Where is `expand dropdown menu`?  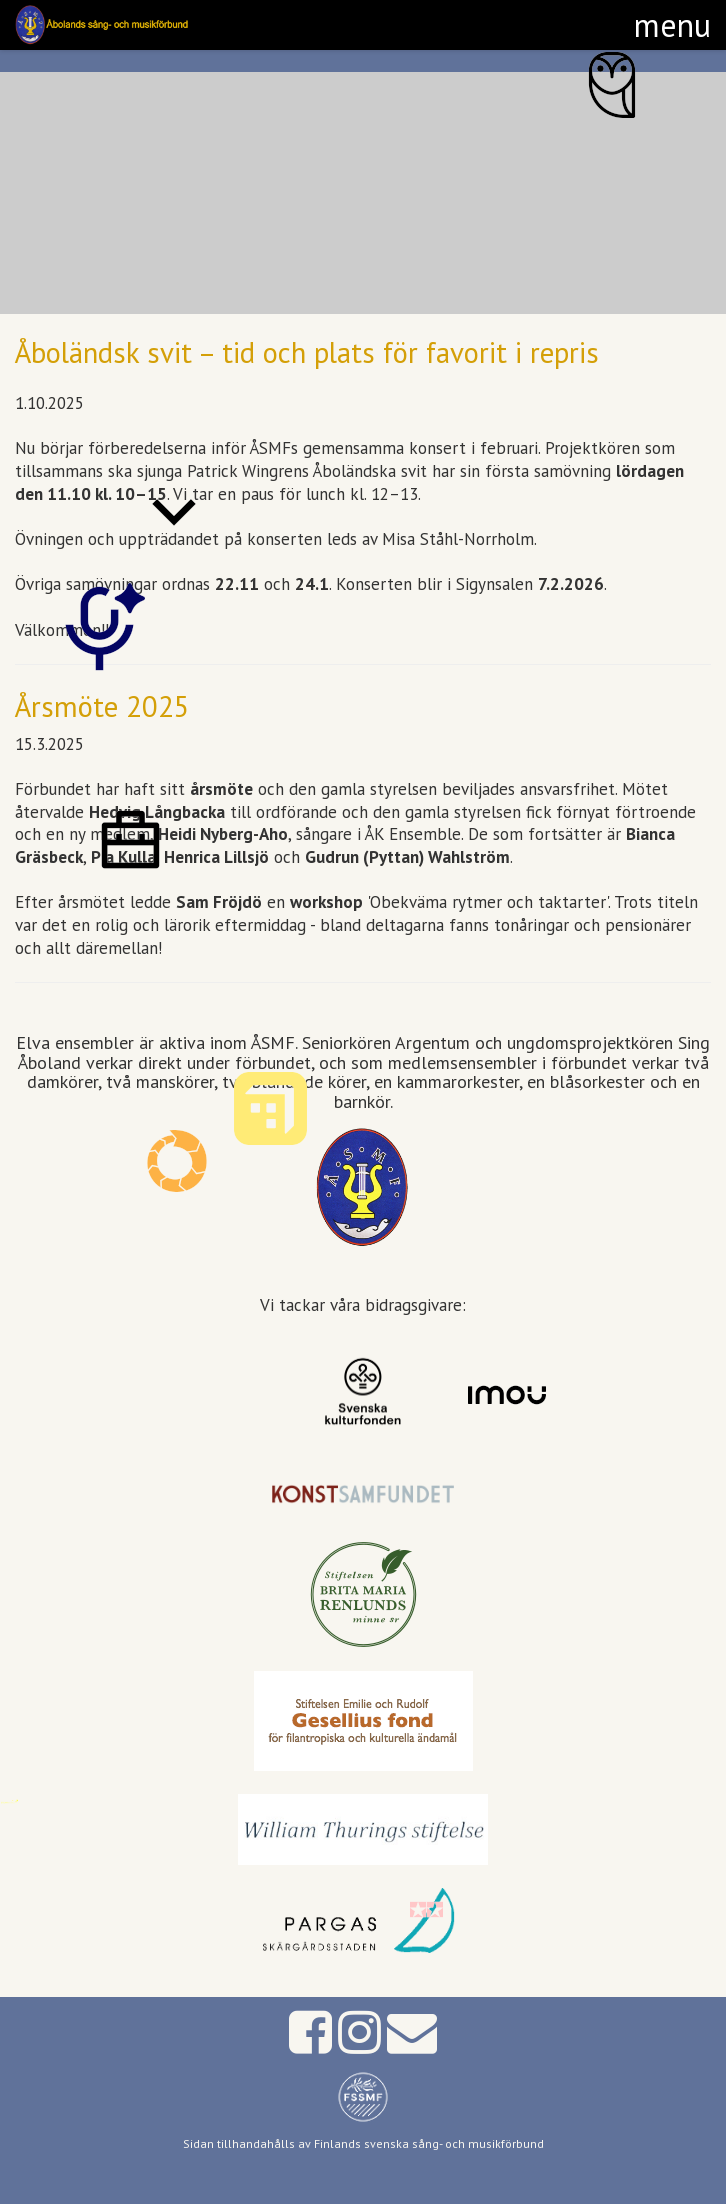
expand dropdown menu is located at coordinates (174, 512).